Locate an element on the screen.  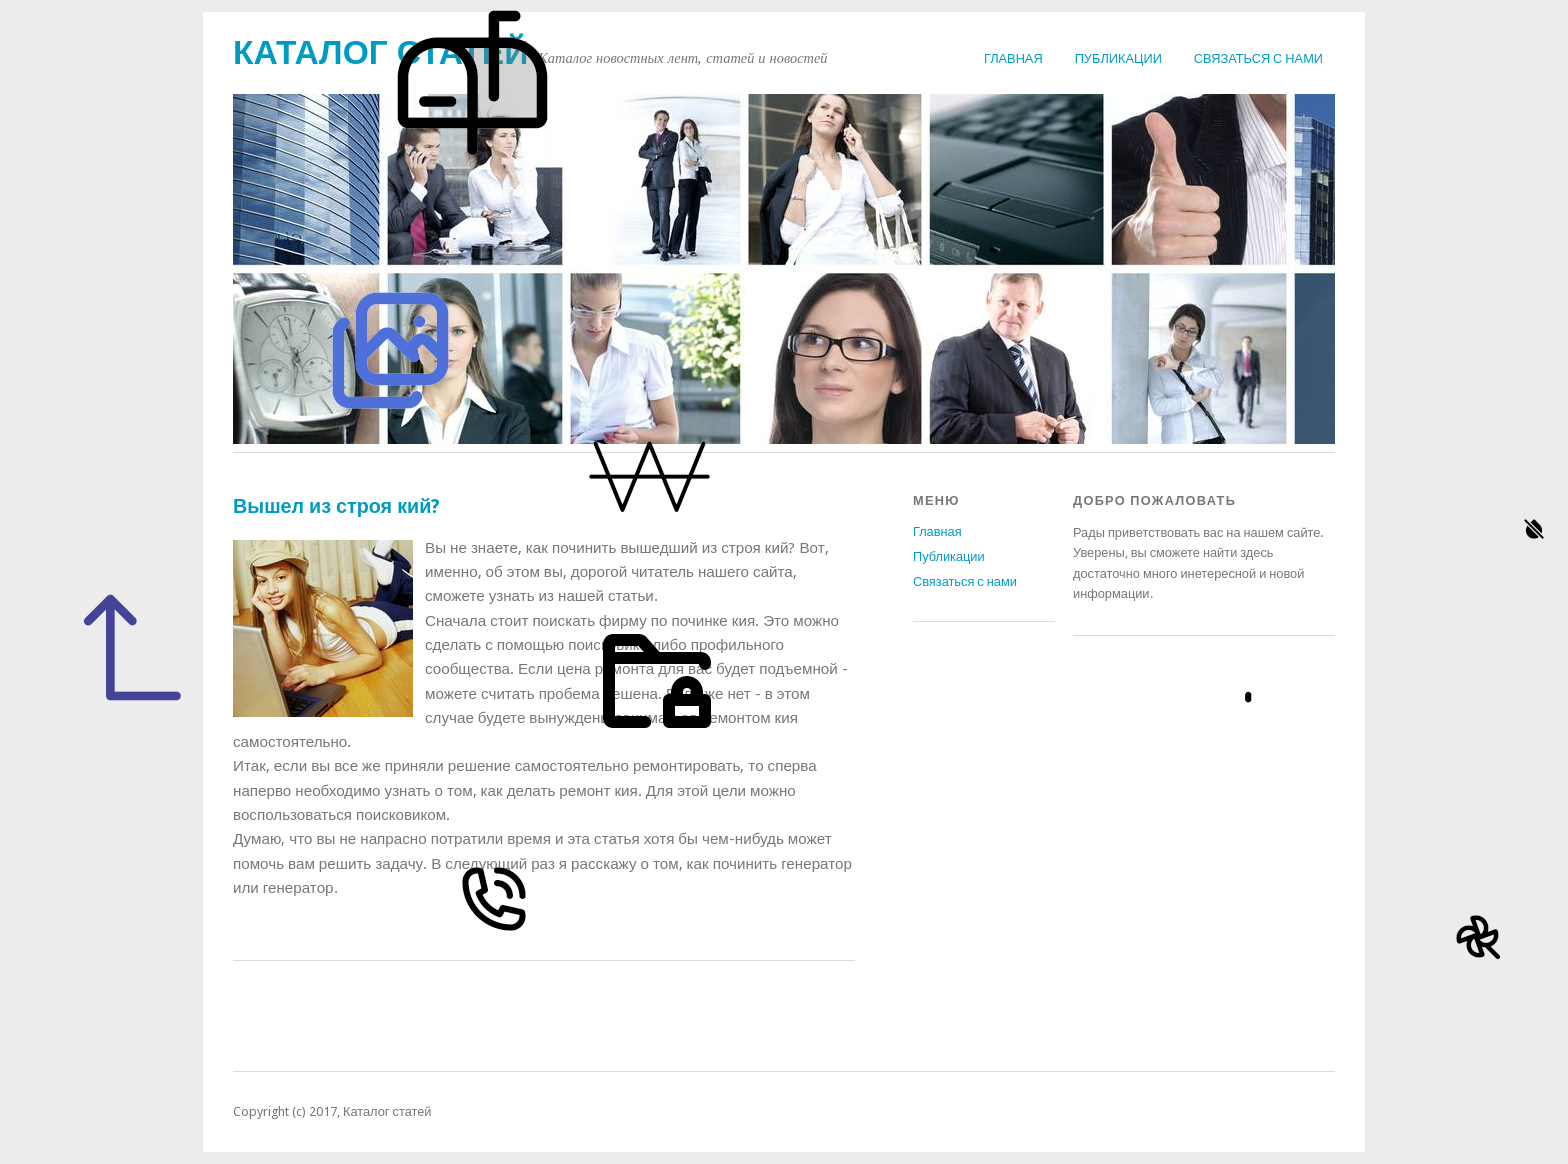
disable water or liquid-related features is located at coordinates (1534, 529).